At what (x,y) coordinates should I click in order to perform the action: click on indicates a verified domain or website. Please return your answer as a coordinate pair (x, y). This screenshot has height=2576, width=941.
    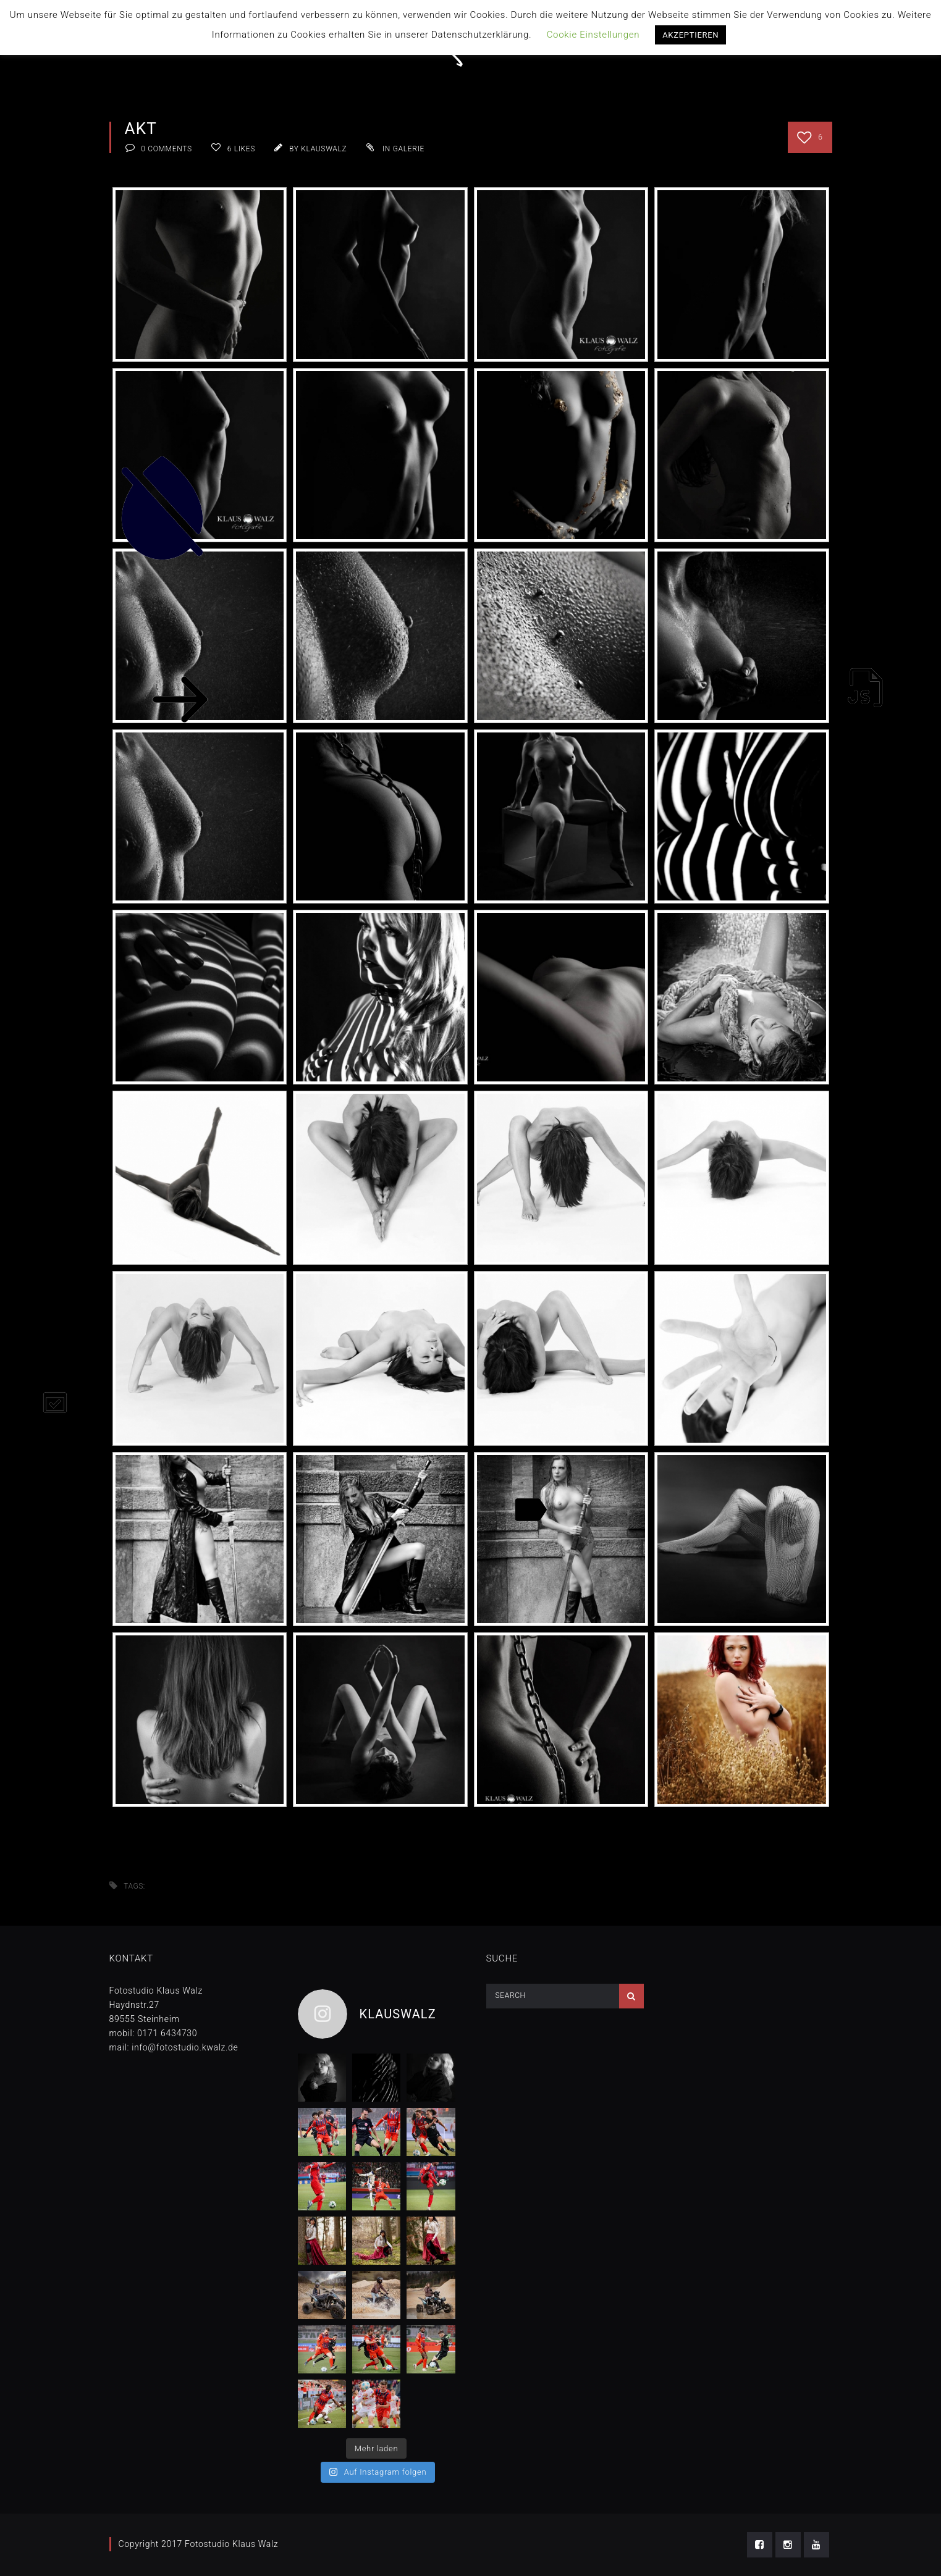
    Looking at the image, I should click on (55, 1403).